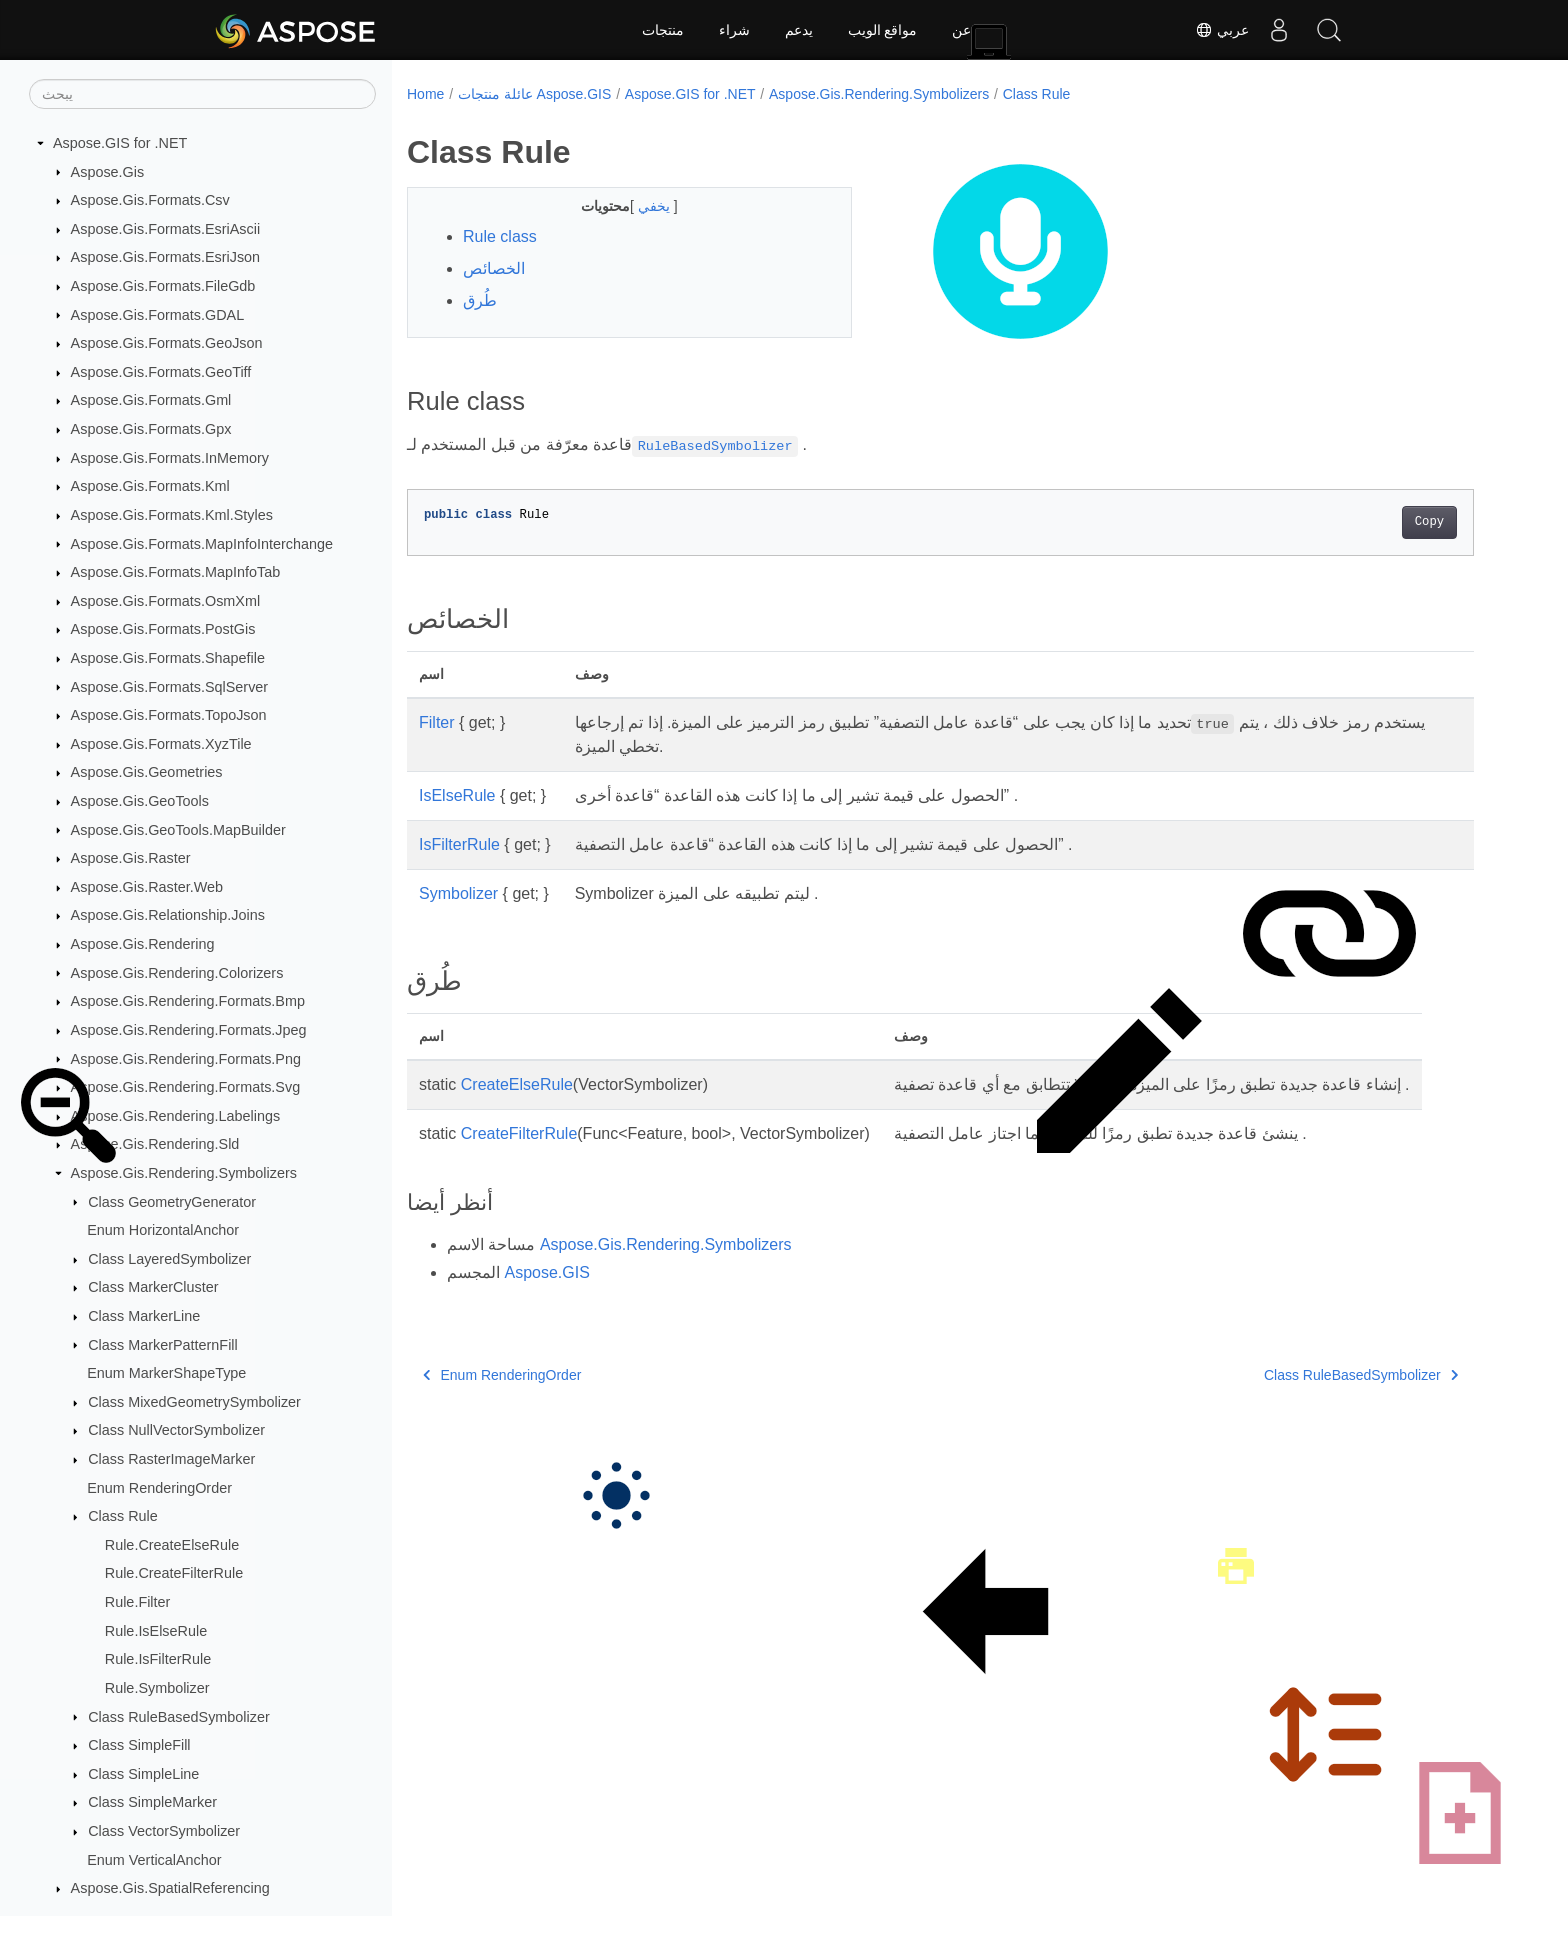  What do you see at coordinates (985, 1611) in the screenshot?
I see `go back to the previous screen` at bounding box center [985, 1611].